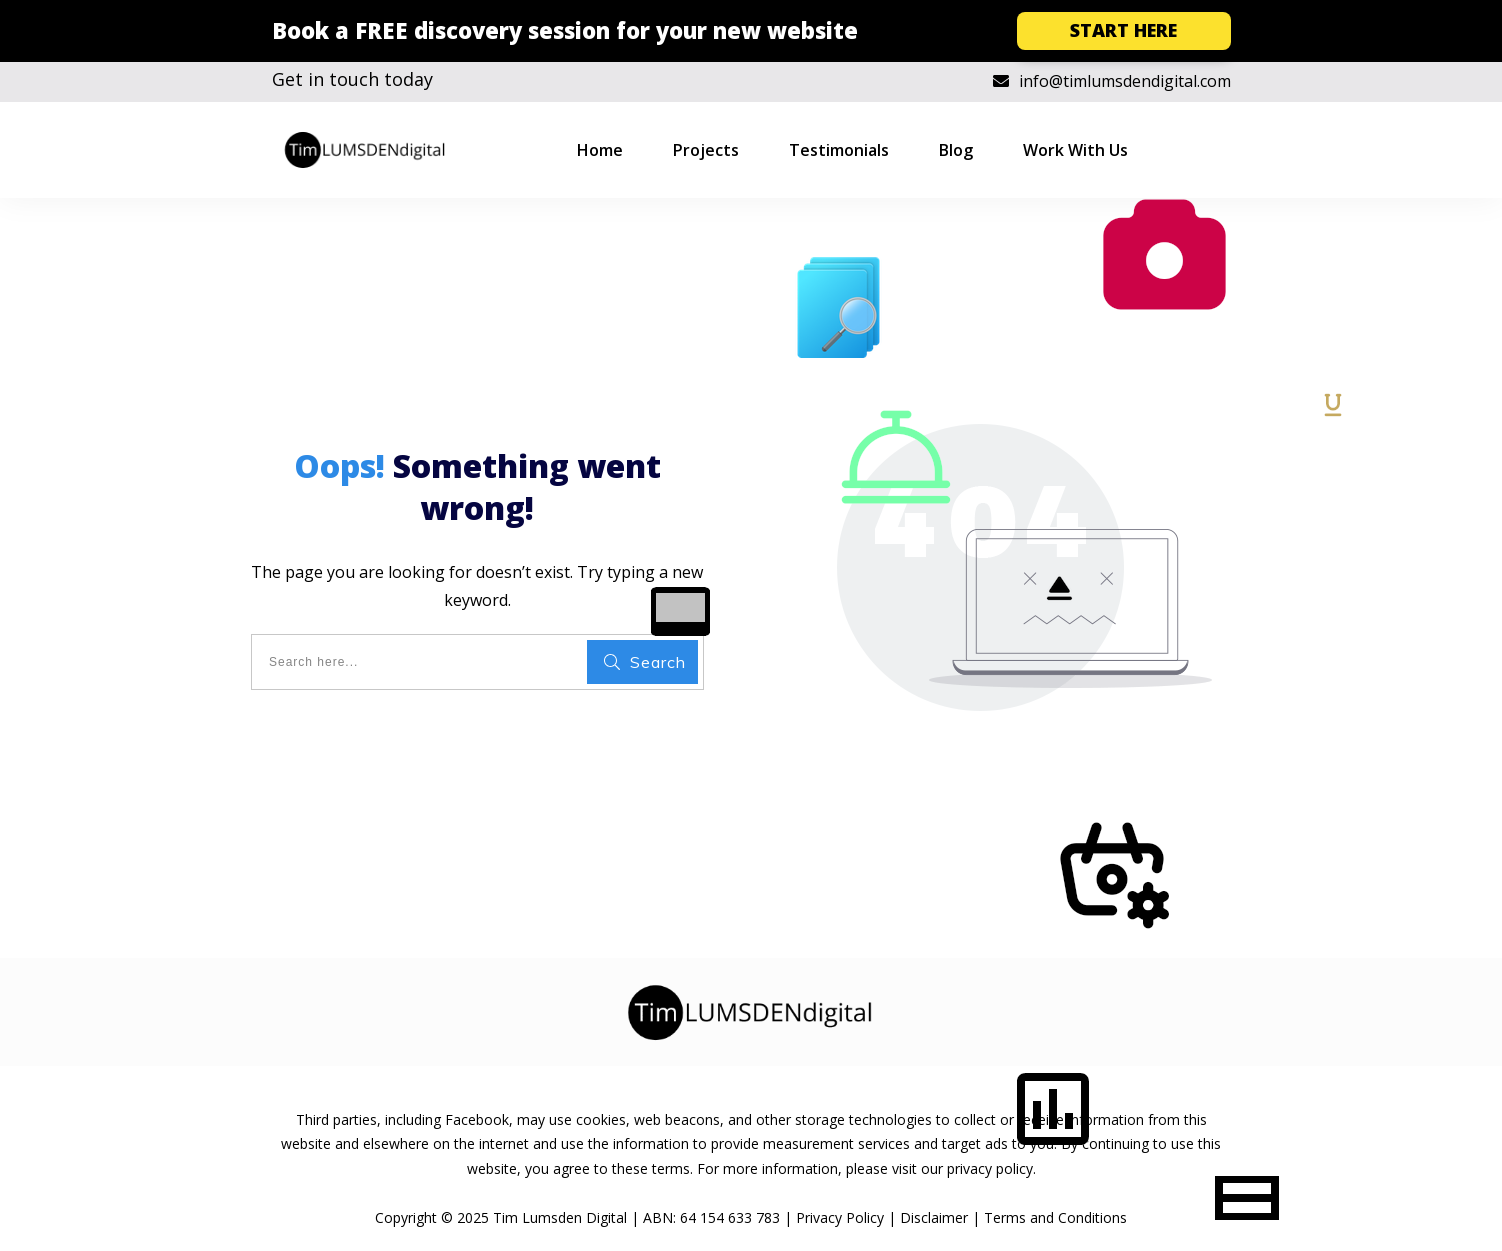 The height and width of the screenshot is (1251, 1502). What do you see at coordinates (1164, 254) in the screenshot?
I see `take a photo` at bounding box center [1164, 254].